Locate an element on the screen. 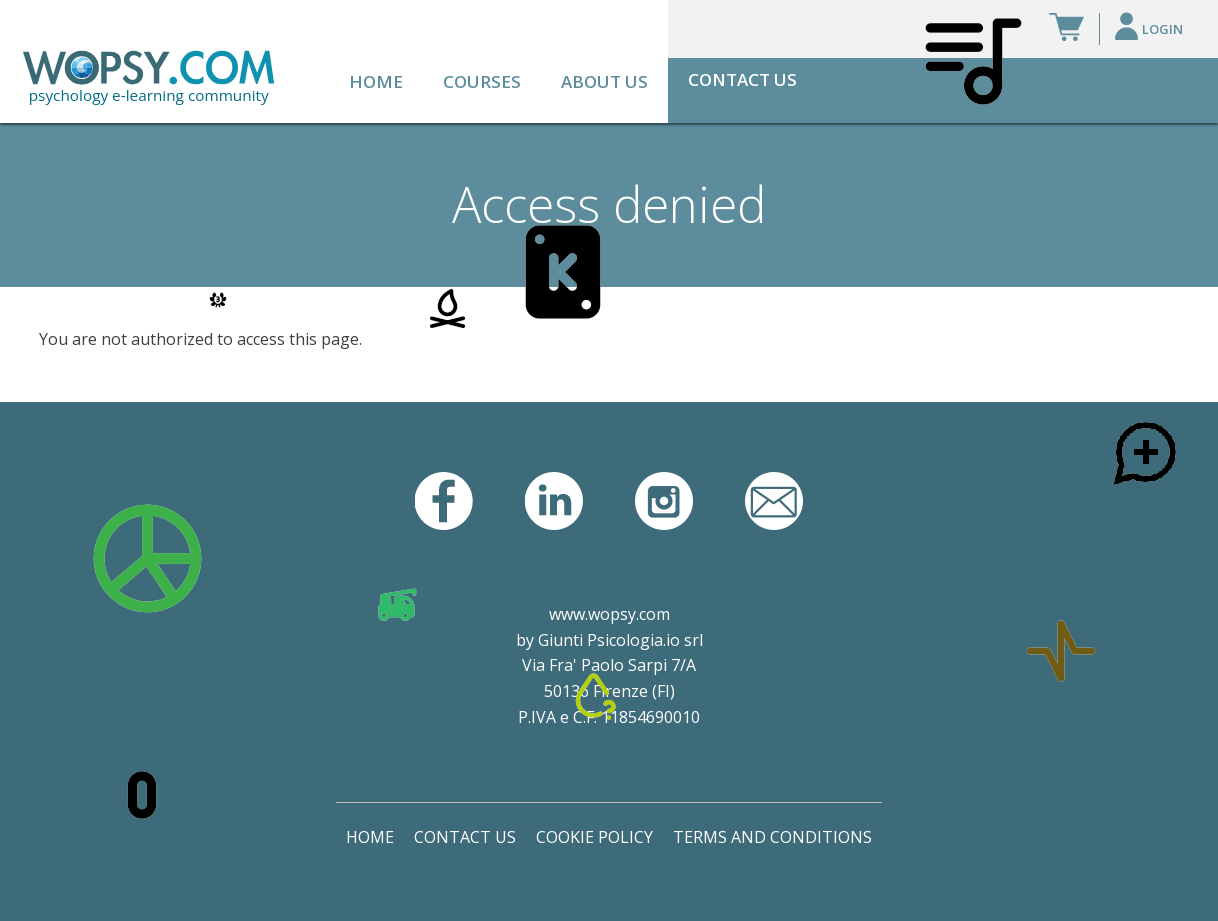 The height and width of the screenshot is (921, 1218). add a review or comment to a location is located at coordinates (1146, 452).